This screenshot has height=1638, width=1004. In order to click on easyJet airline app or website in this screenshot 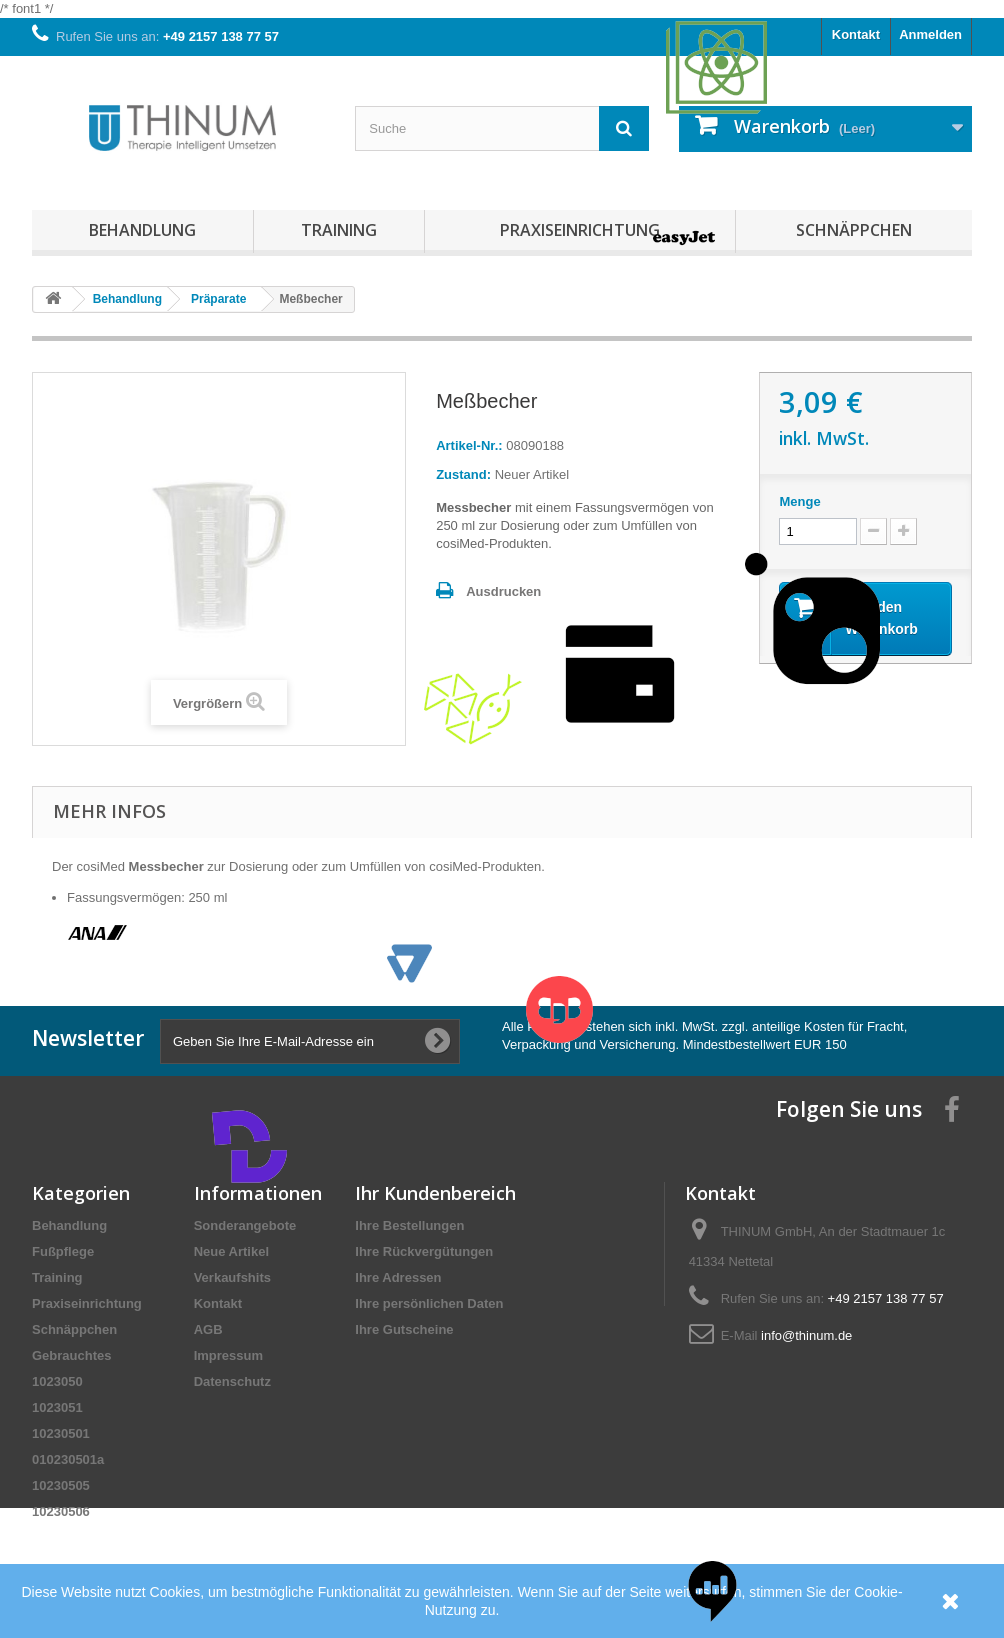, I will do `click(684, 238)`.